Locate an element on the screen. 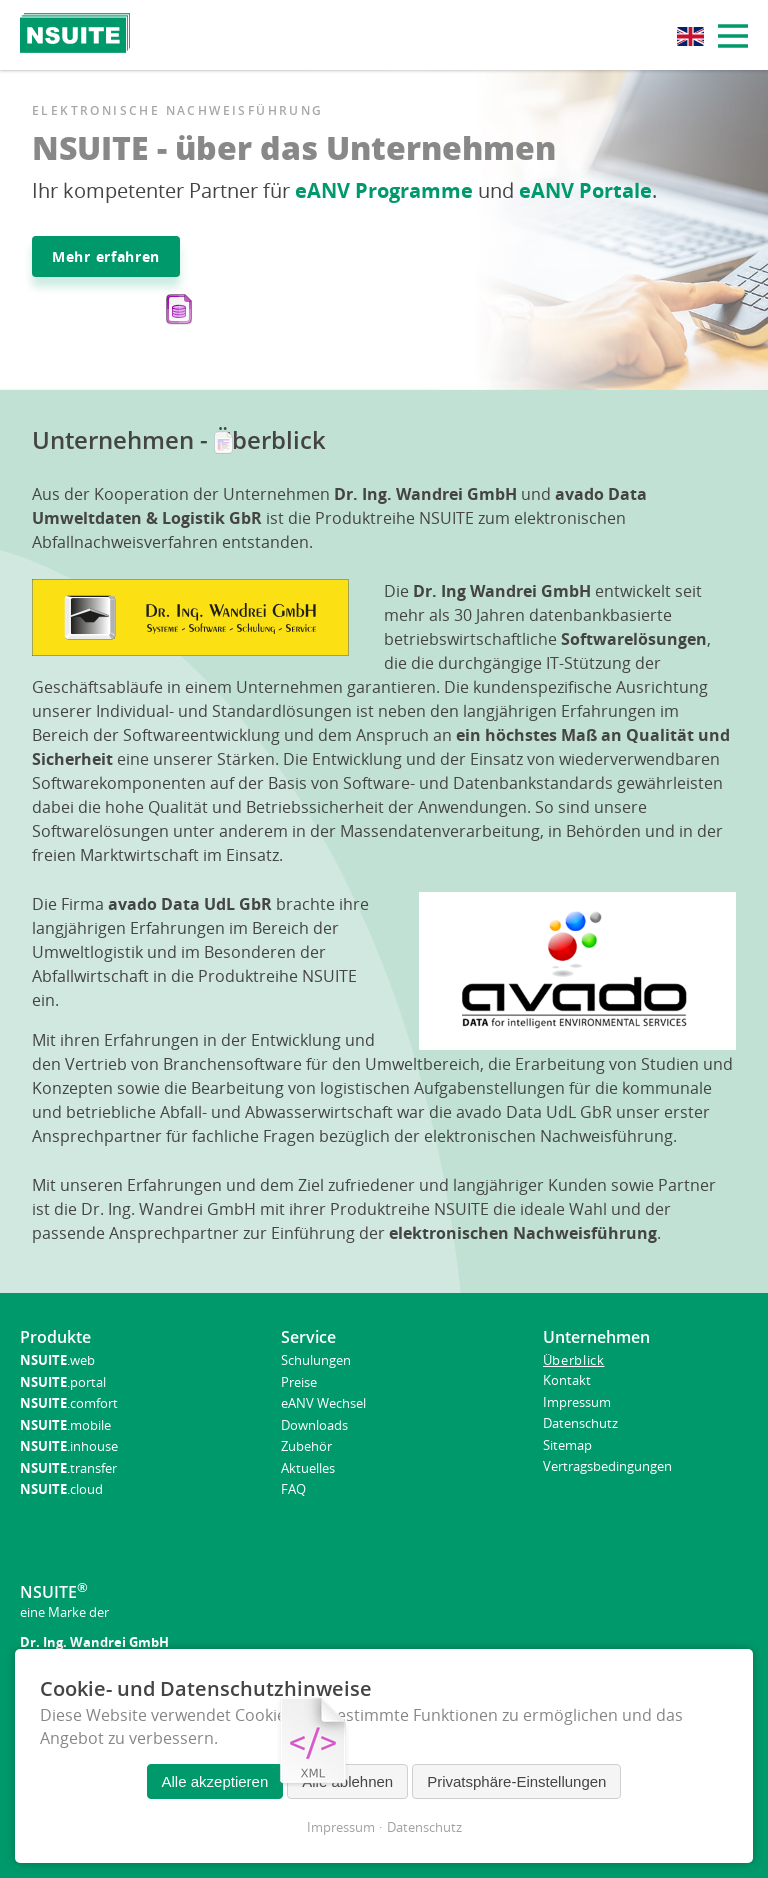  a script or code file is located at coordinates (223, 442).